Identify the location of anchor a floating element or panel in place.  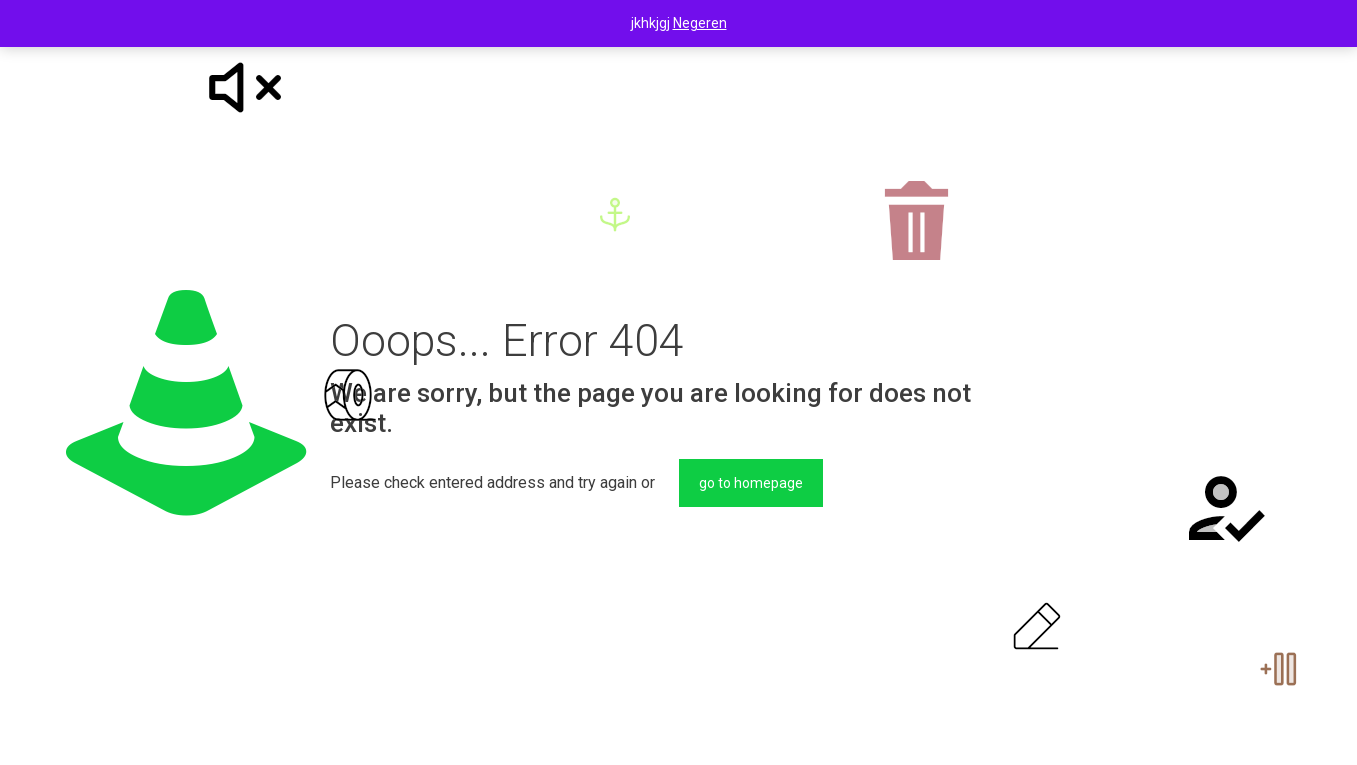
(615, 214).